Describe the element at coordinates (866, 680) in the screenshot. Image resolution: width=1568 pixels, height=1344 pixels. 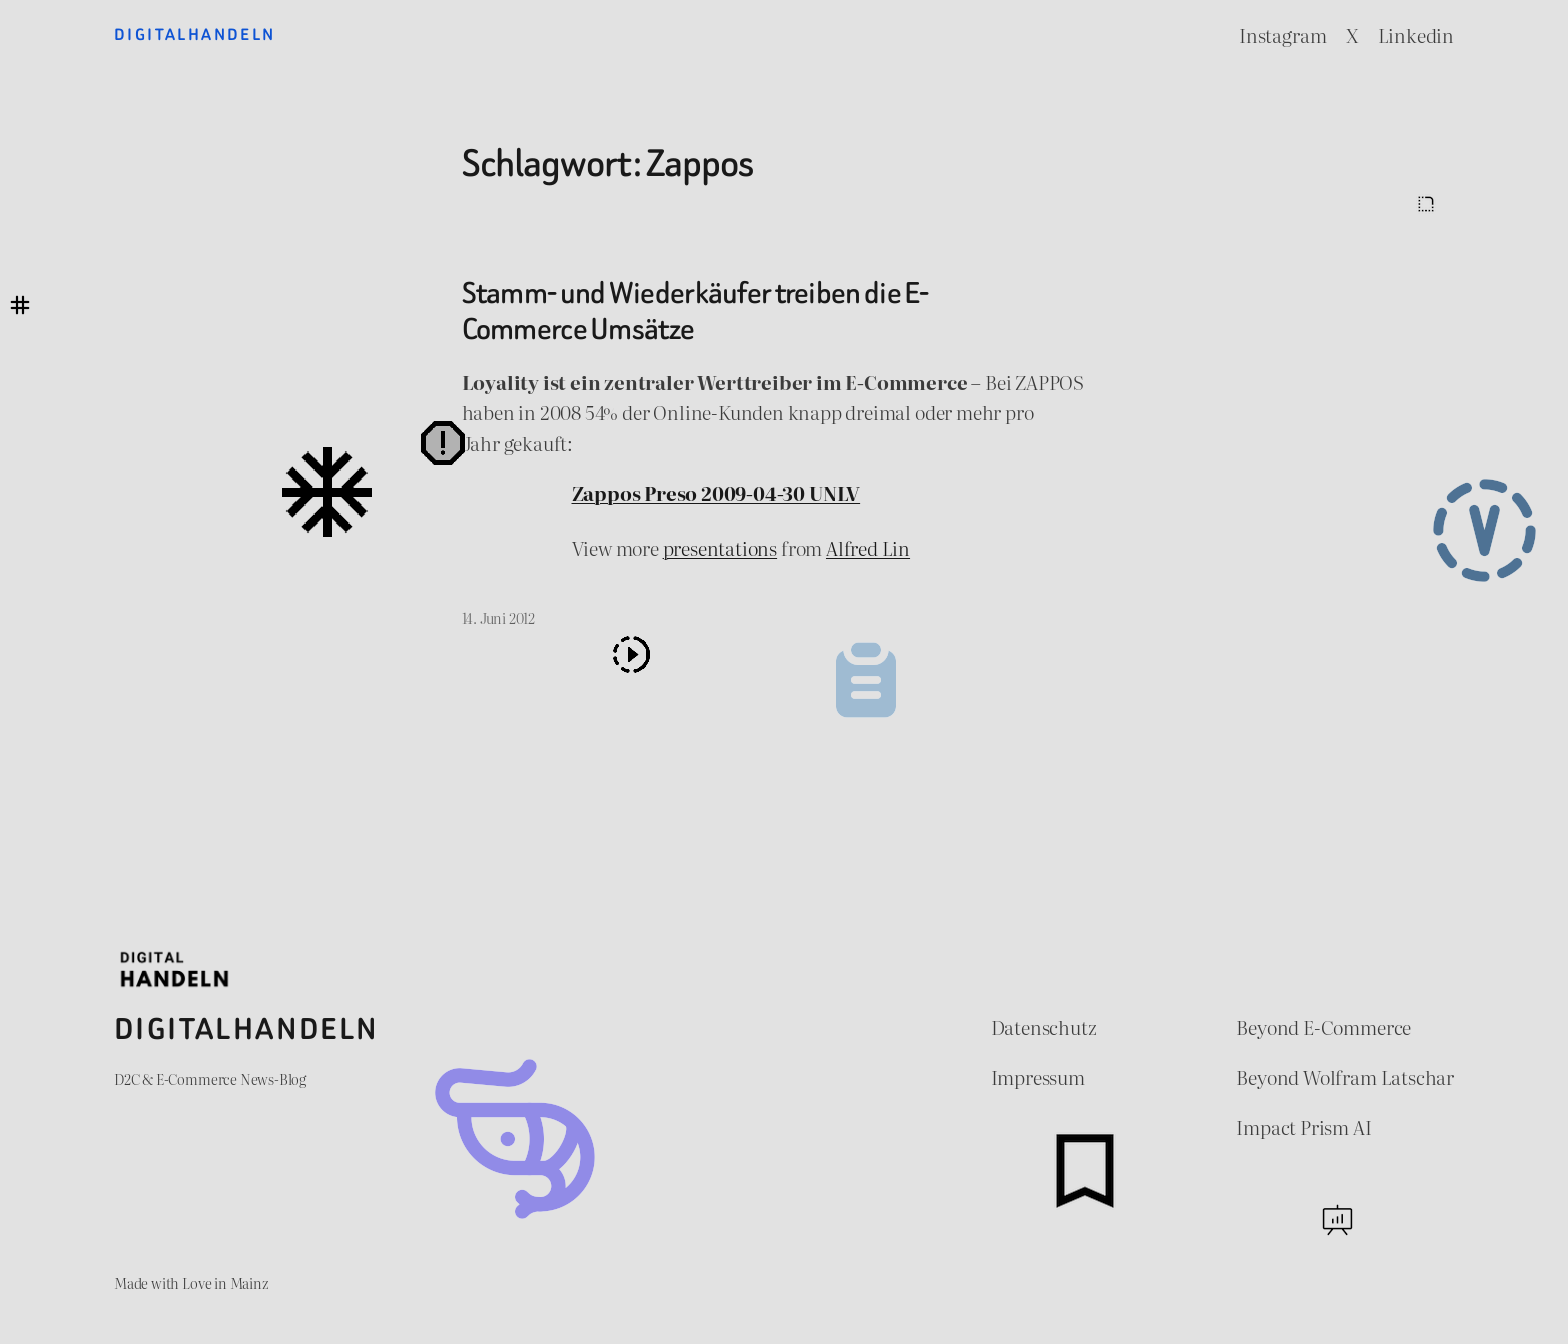
I see `view clipboard contents` at that location.